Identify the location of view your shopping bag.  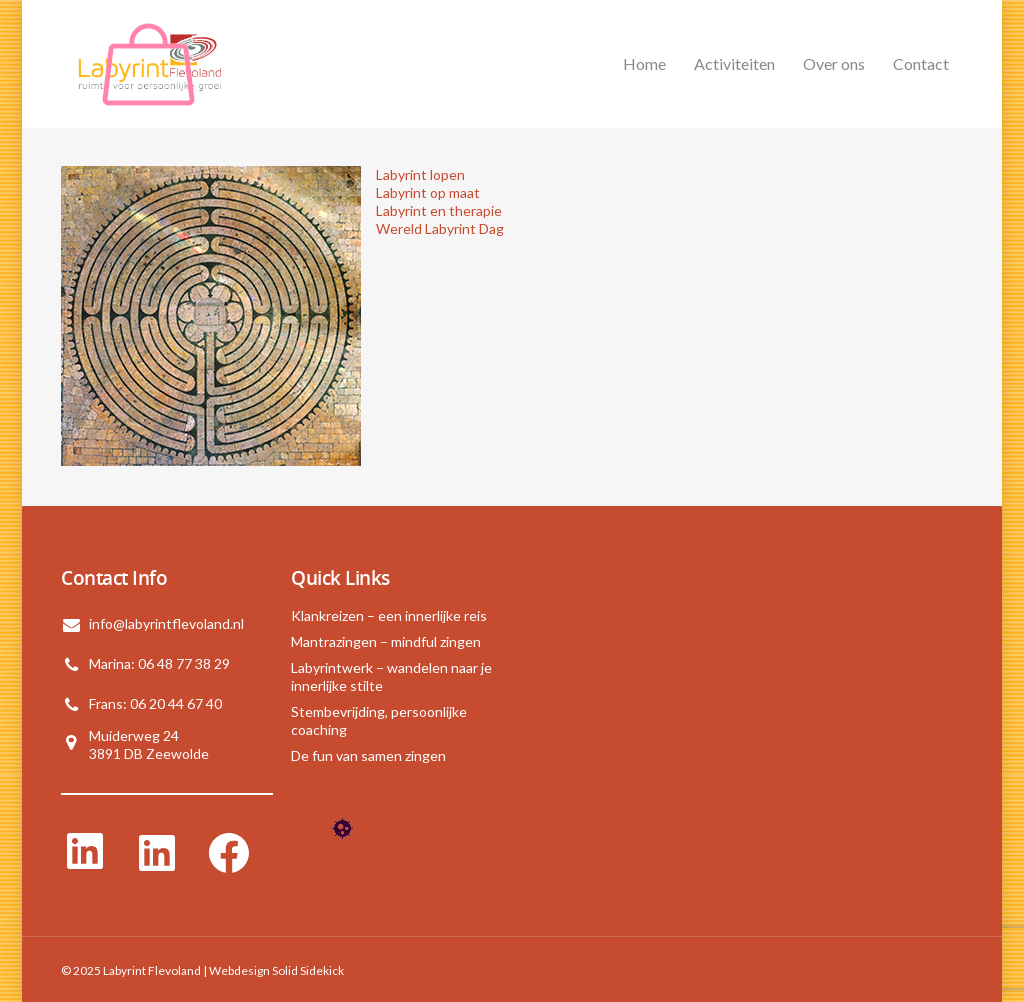
(148, 69).